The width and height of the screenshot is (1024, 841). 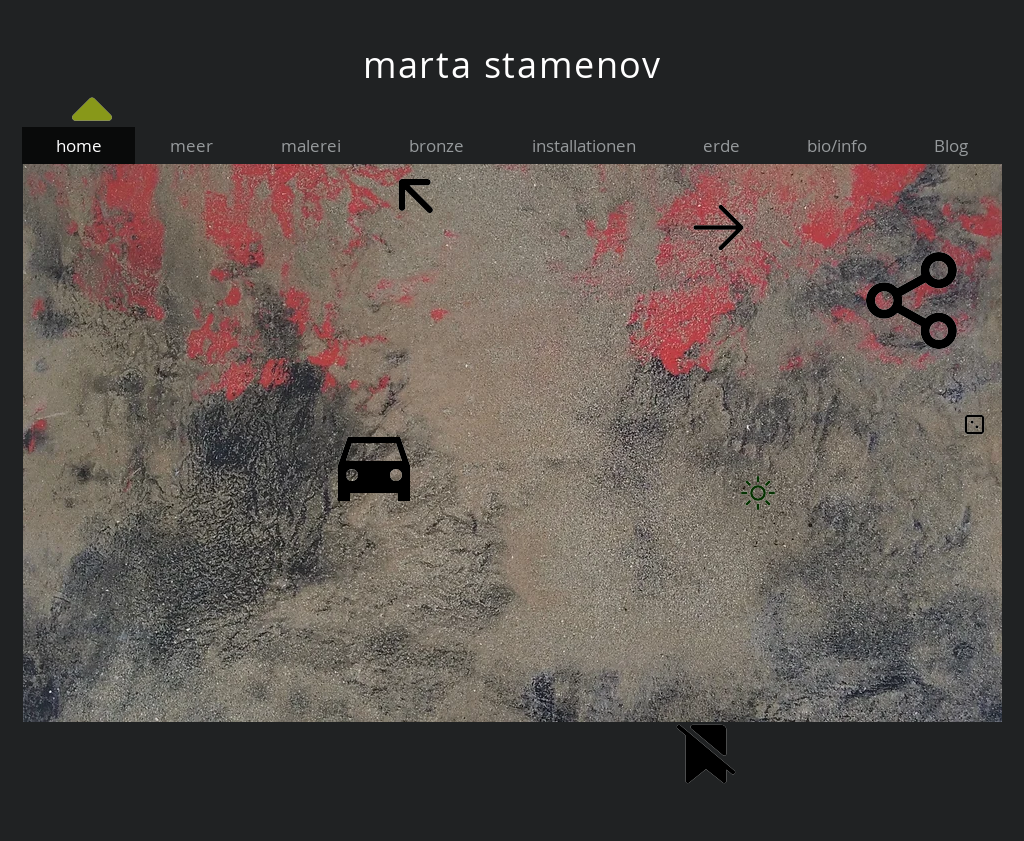 What do you see at coordinates (706, 754) in the screenshot?
I see `remove from bookmarks` at bounding box center [706, 754].